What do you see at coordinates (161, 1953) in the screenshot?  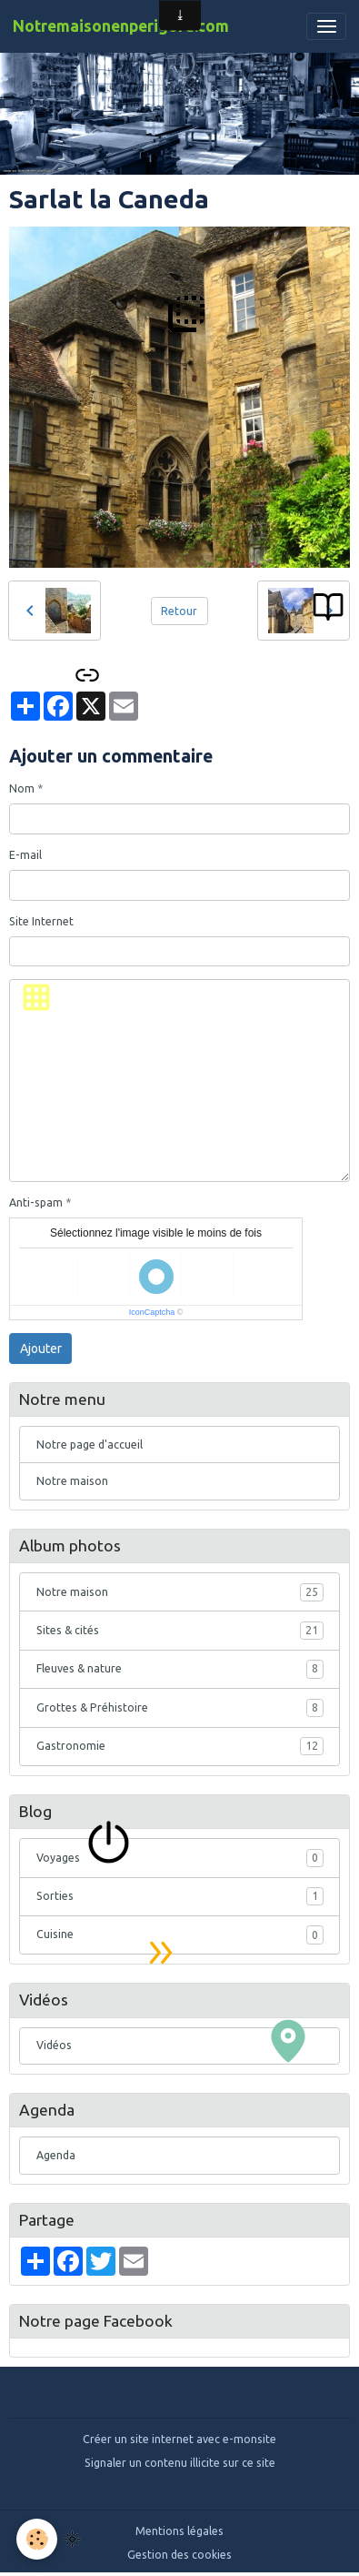 I see `skip forward or advance quickly` at bounding box center [161, 1953].